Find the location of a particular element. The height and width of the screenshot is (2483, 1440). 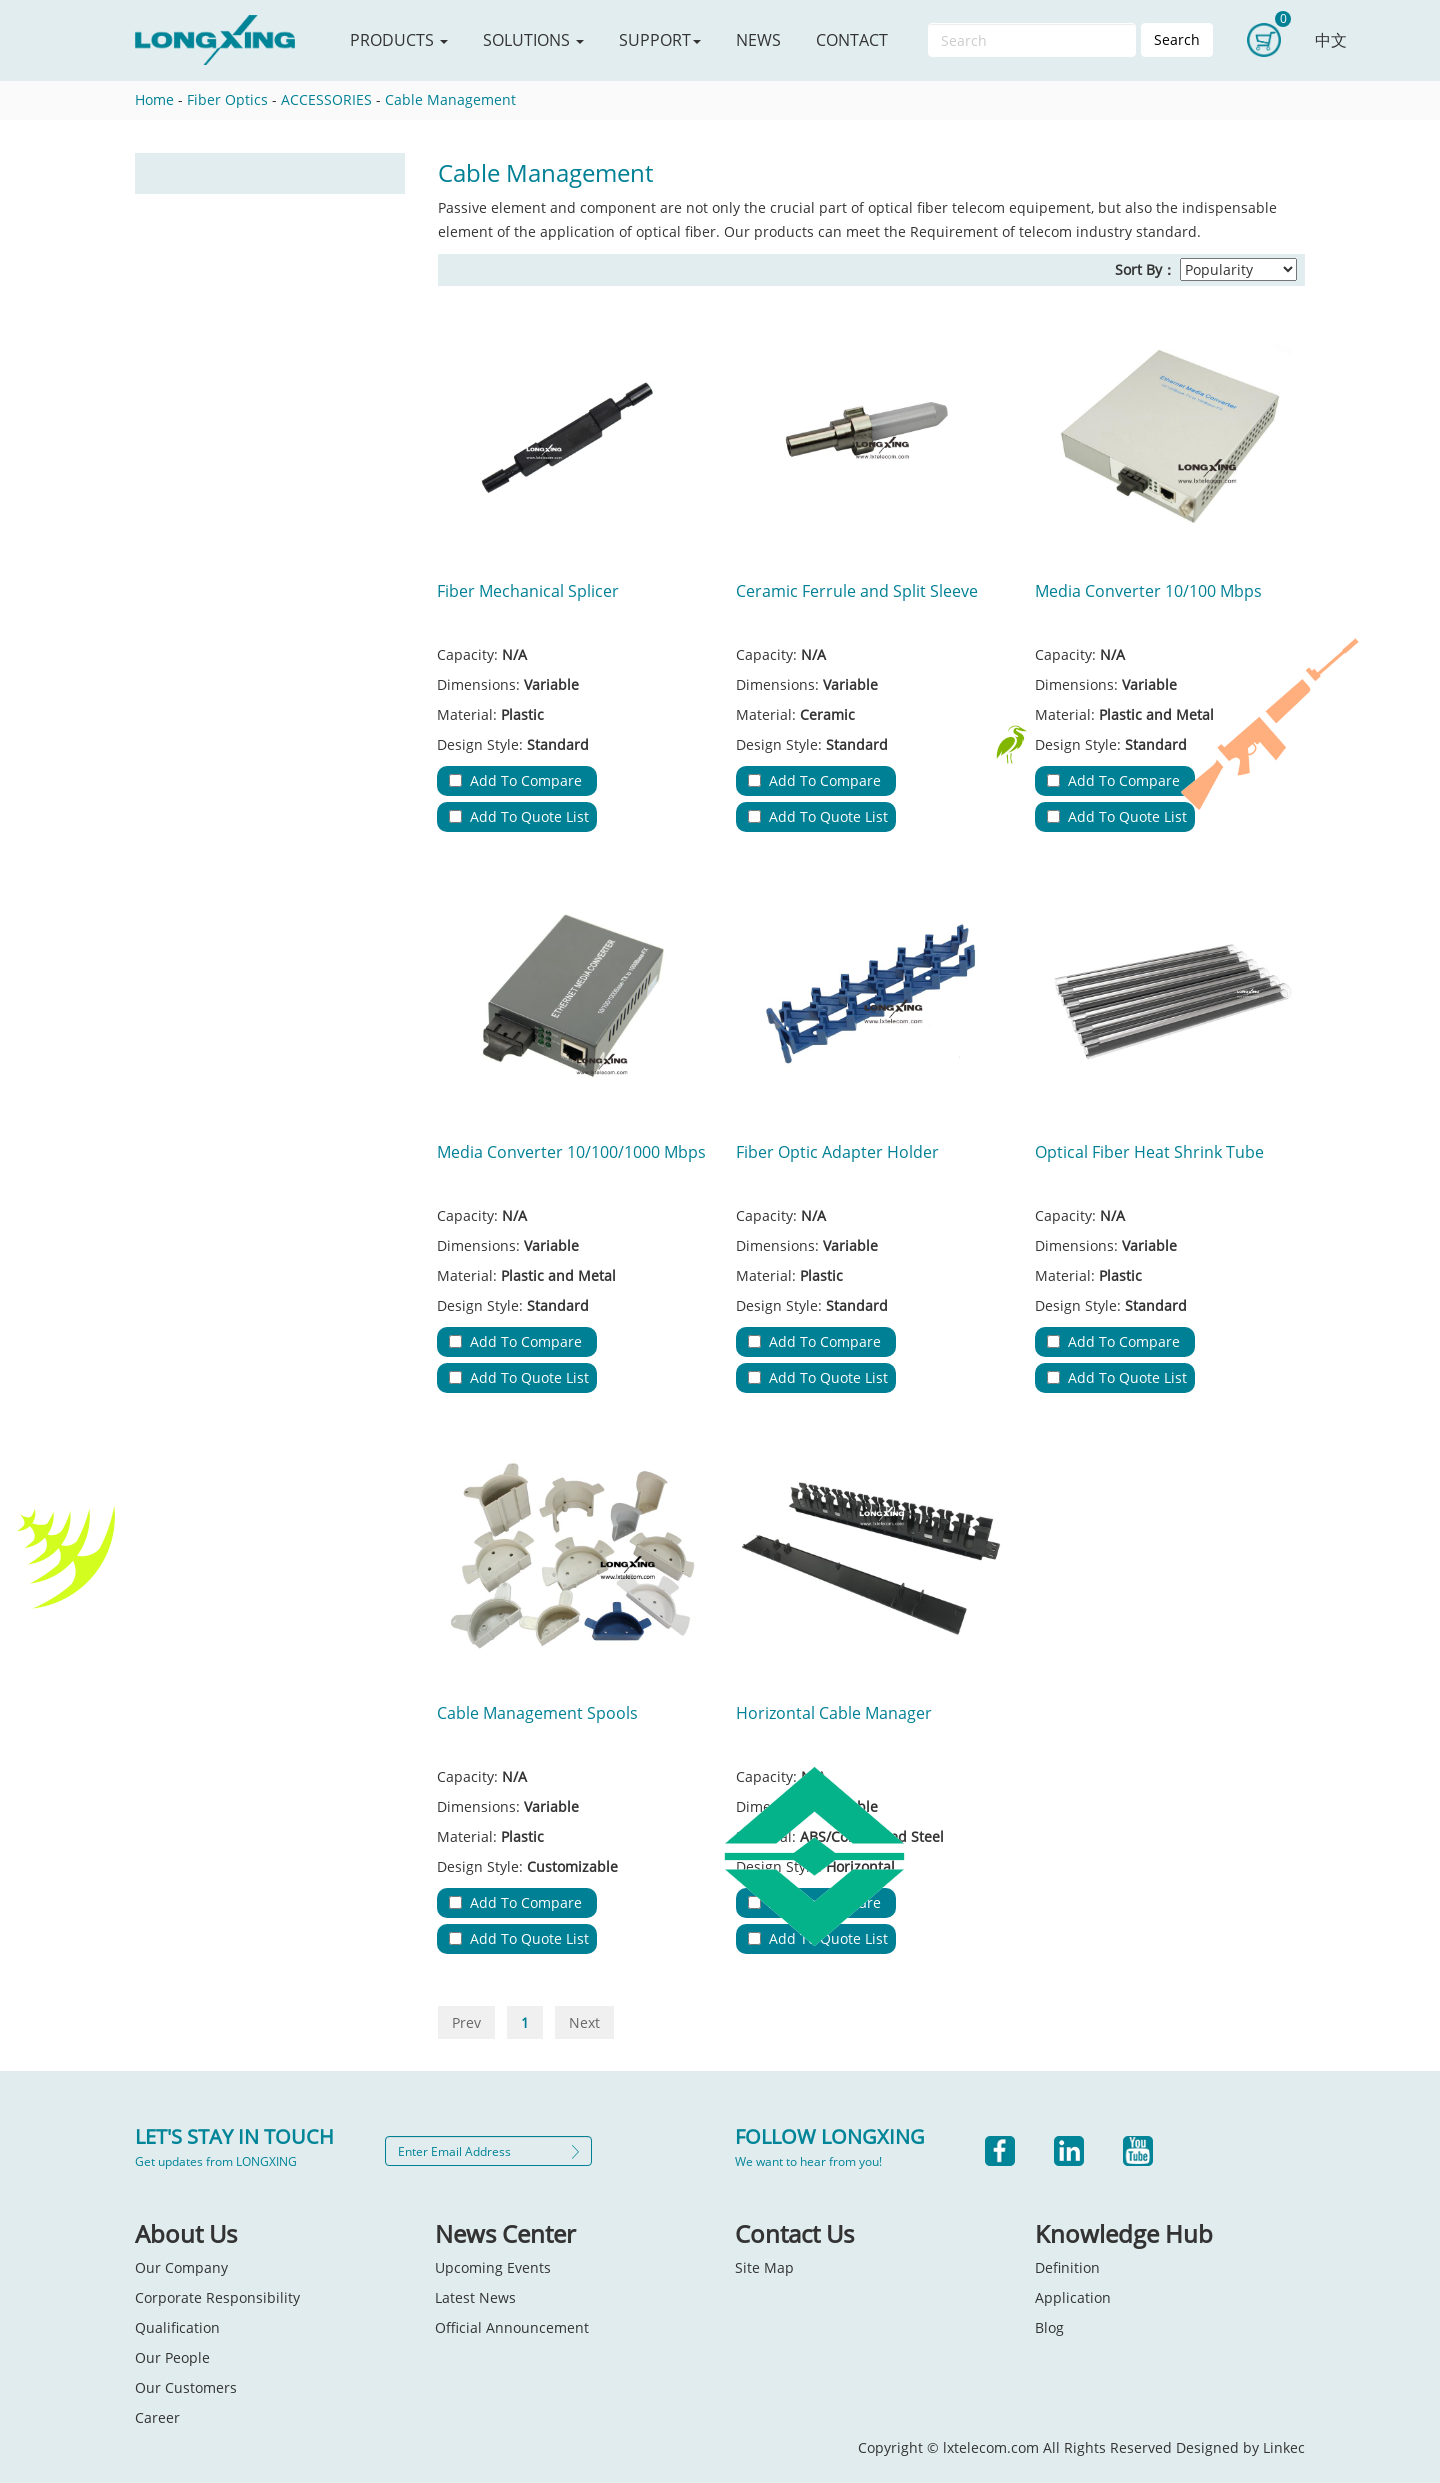

place a virtual marker or waypoint in-game is located at coordinates (814, 1856).